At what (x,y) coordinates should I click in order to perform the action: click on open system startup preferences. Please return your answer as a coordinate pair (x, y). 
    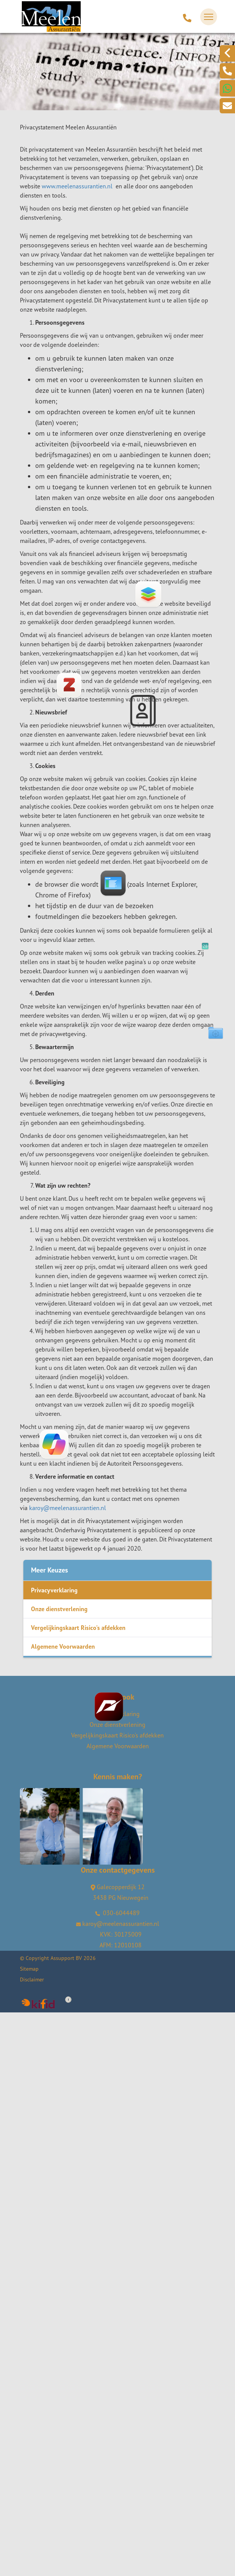
    Looking at the image, I should click on (113, 883).